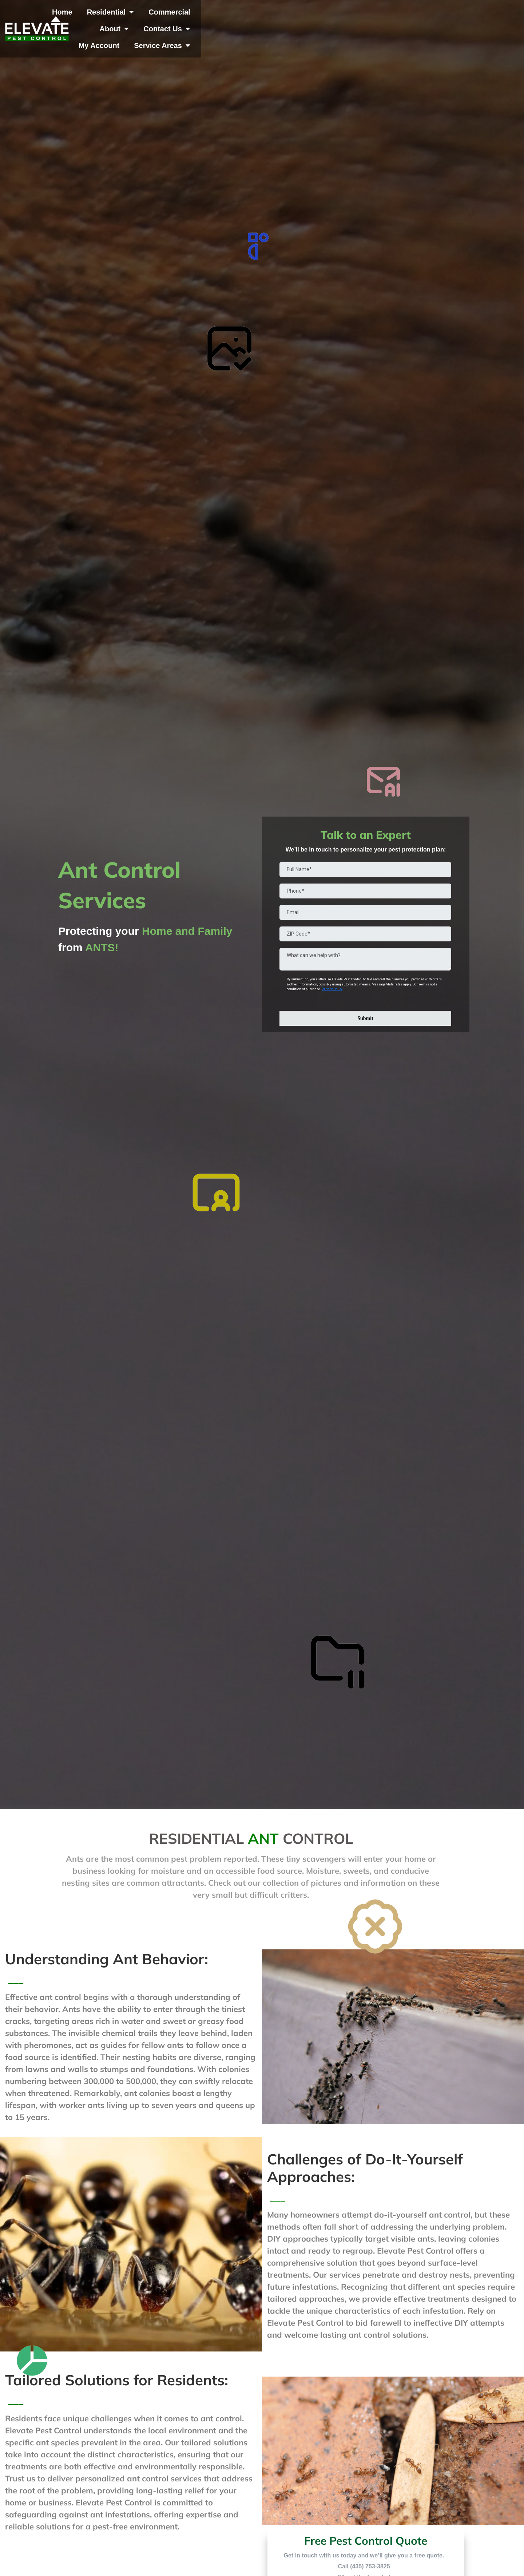 Image resolution: width=524 pixels, height=2576 pixels. What do you see at coordinates (258, 246) in the screenshot?
I see `radix ui component library logo` at bounding box center [258, 246].